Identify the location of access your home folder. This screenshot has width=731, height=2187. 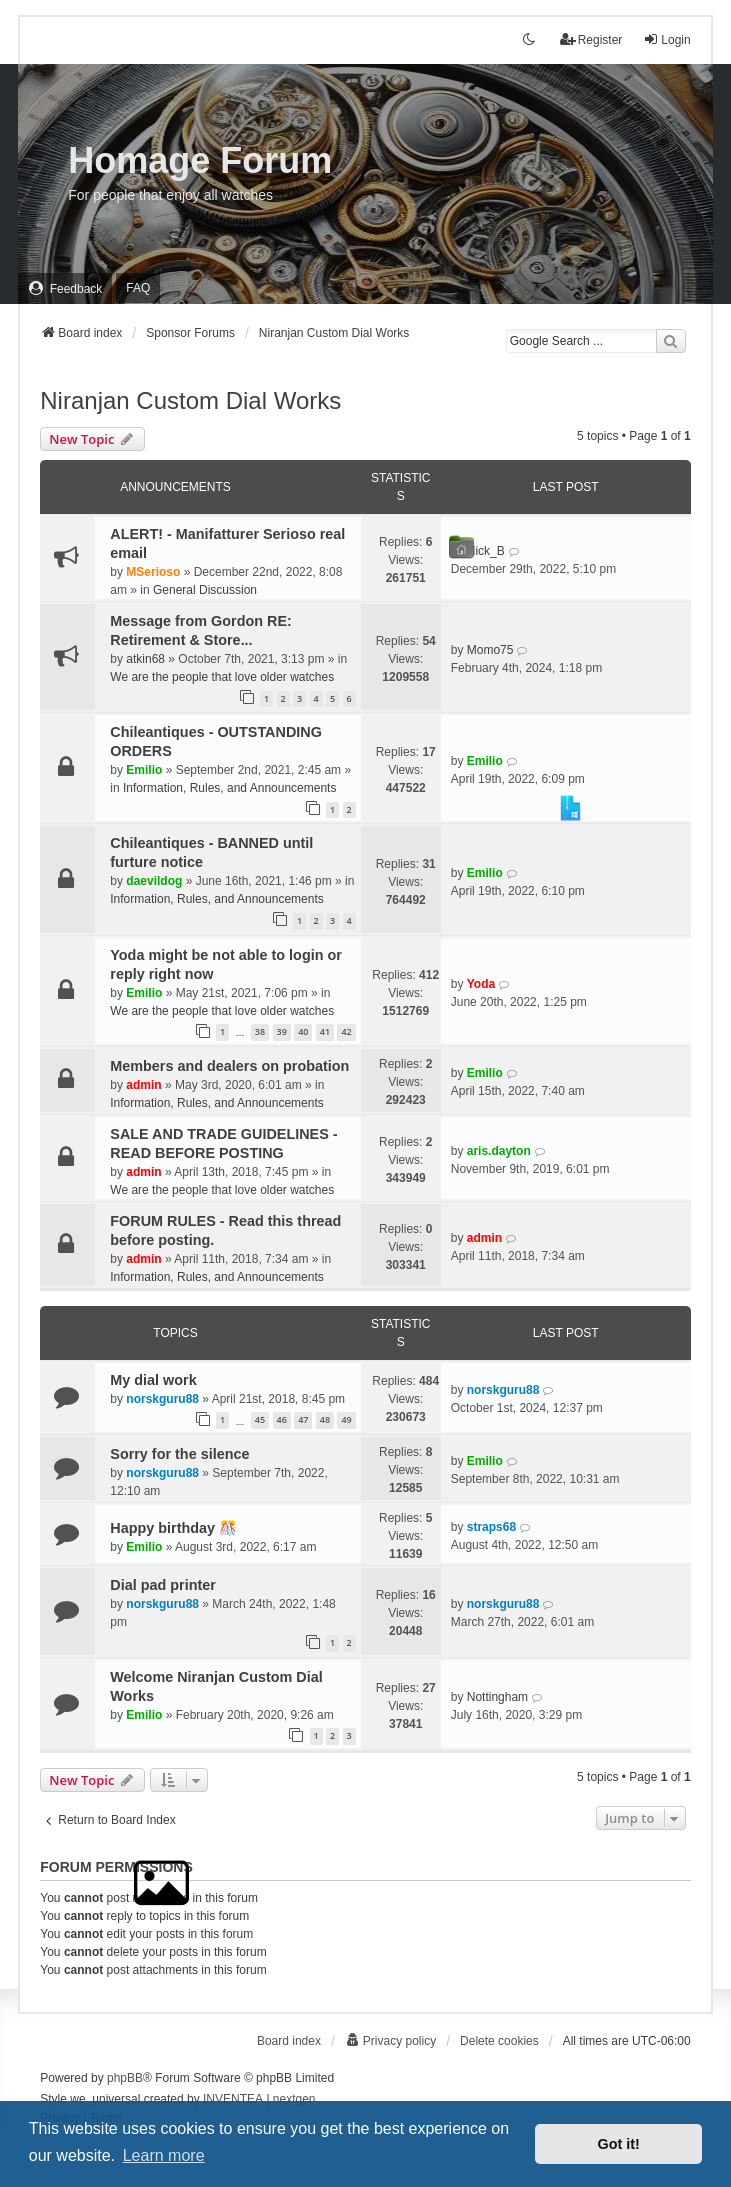
(461, 546).